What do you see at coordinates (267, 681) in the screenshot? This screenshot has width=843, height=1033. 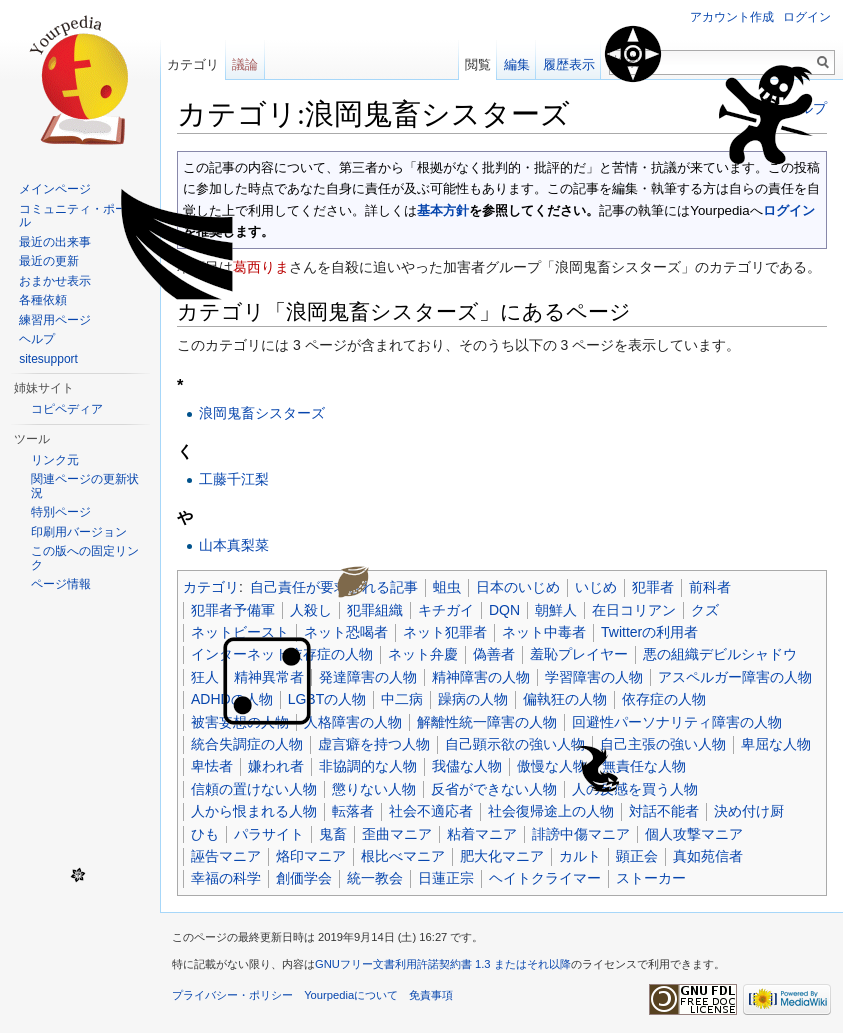 I see `roll dice or randomize selection` at bounding box center [267, 681].